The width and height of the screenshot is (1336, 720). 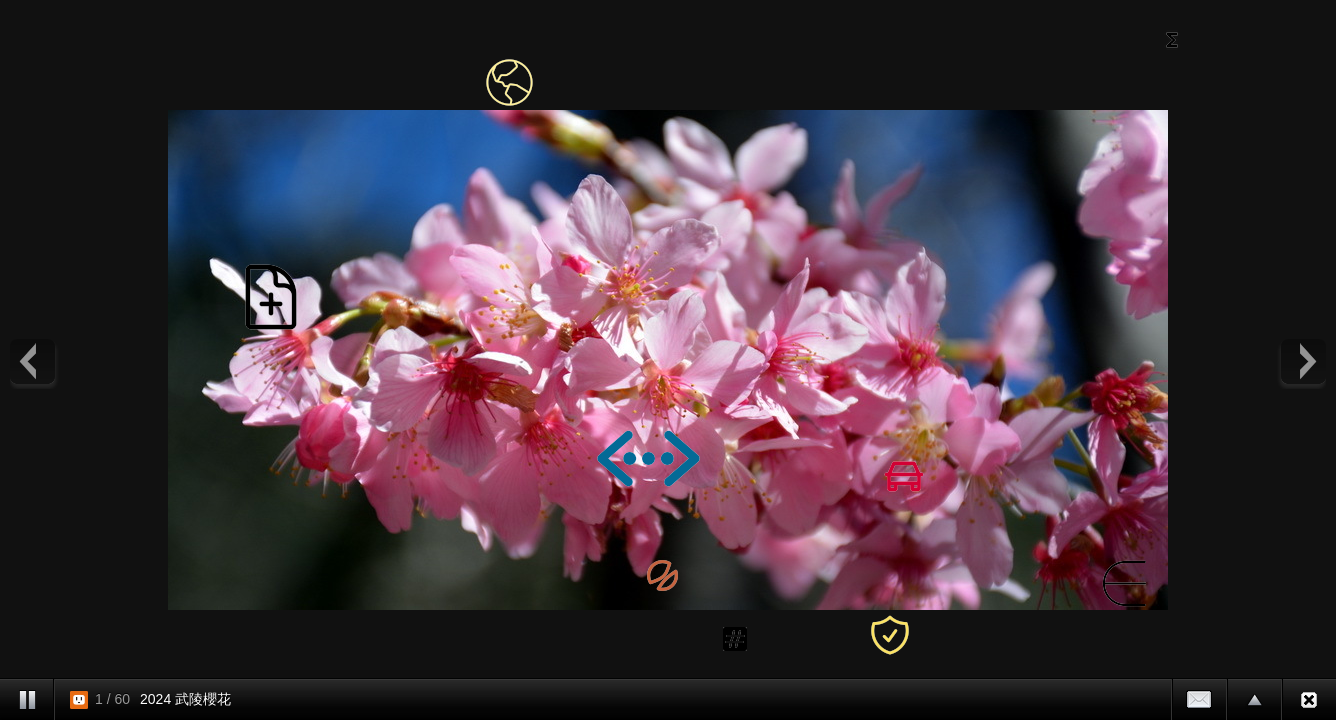 What do you see at coordinates (904, 477) in the screenshot?
I see `access vehicle or driving settings` at bounding box center [904, 477].